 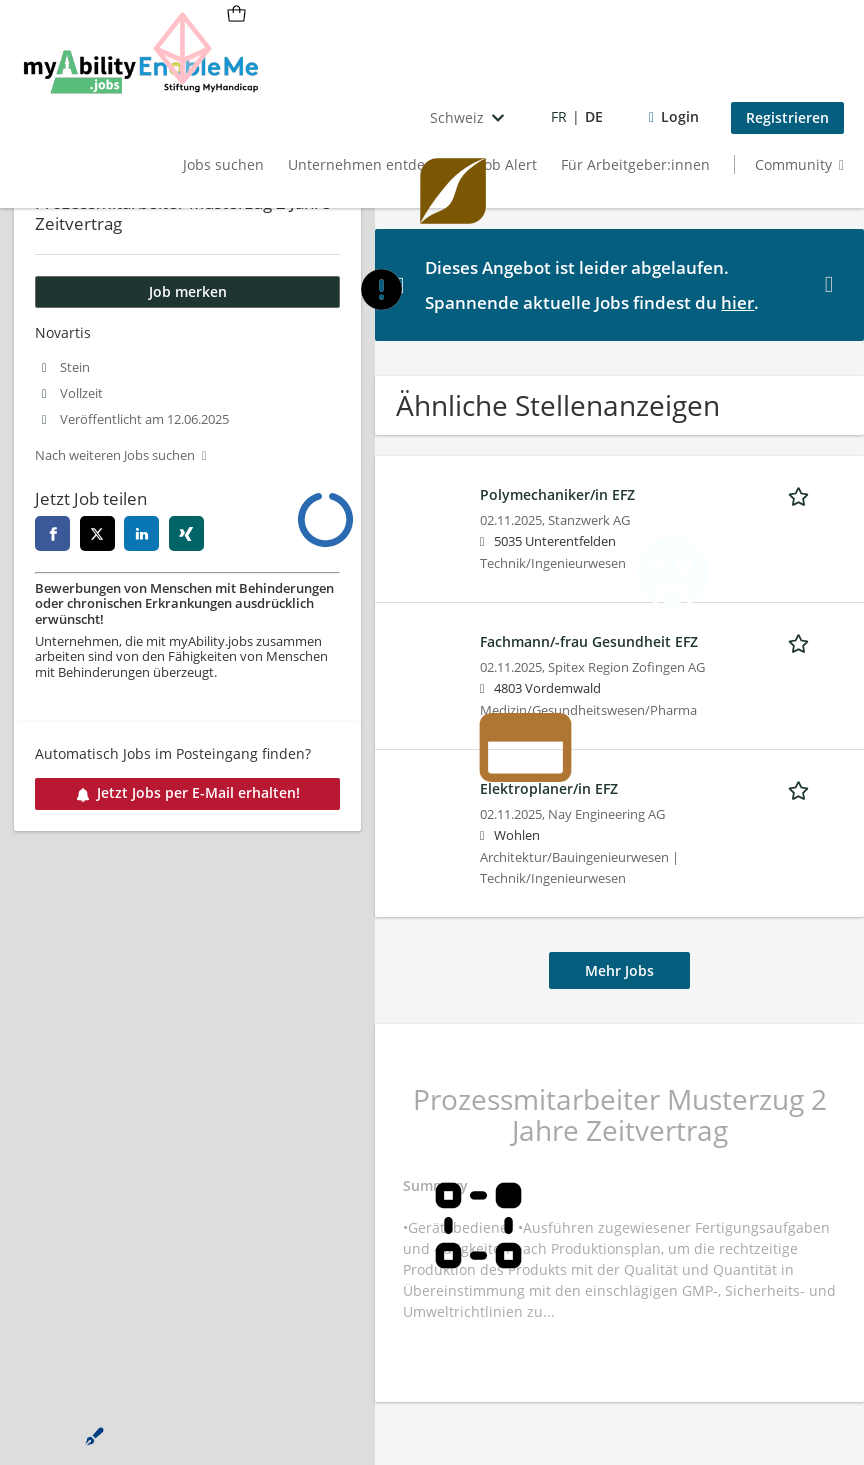 I want to click on pied piper company logo, so click(x=453, y=191).